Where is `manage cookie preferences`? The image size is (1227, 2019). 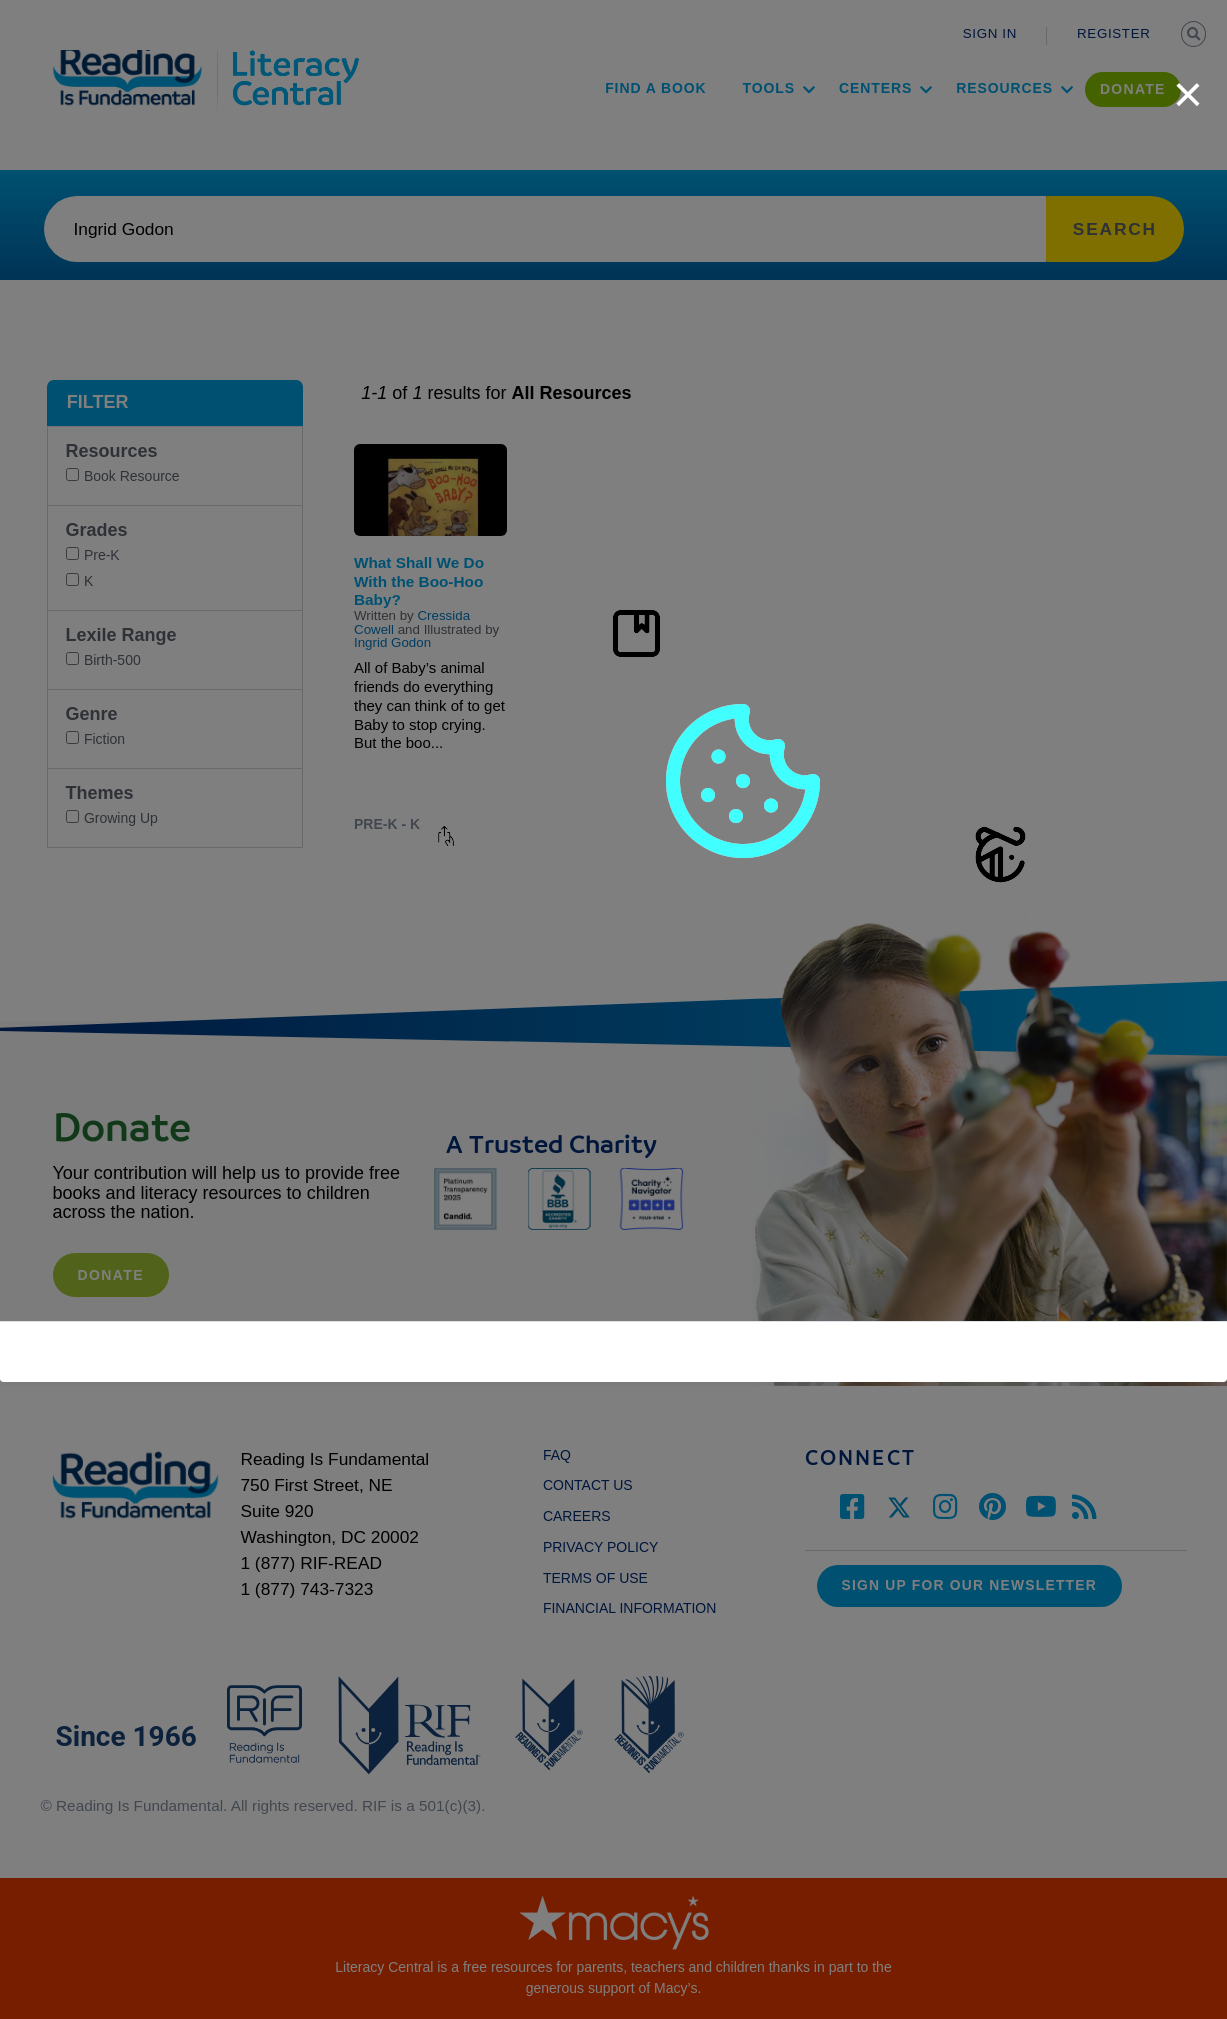
manage cookie preferences is located at coordinates (743, 781).